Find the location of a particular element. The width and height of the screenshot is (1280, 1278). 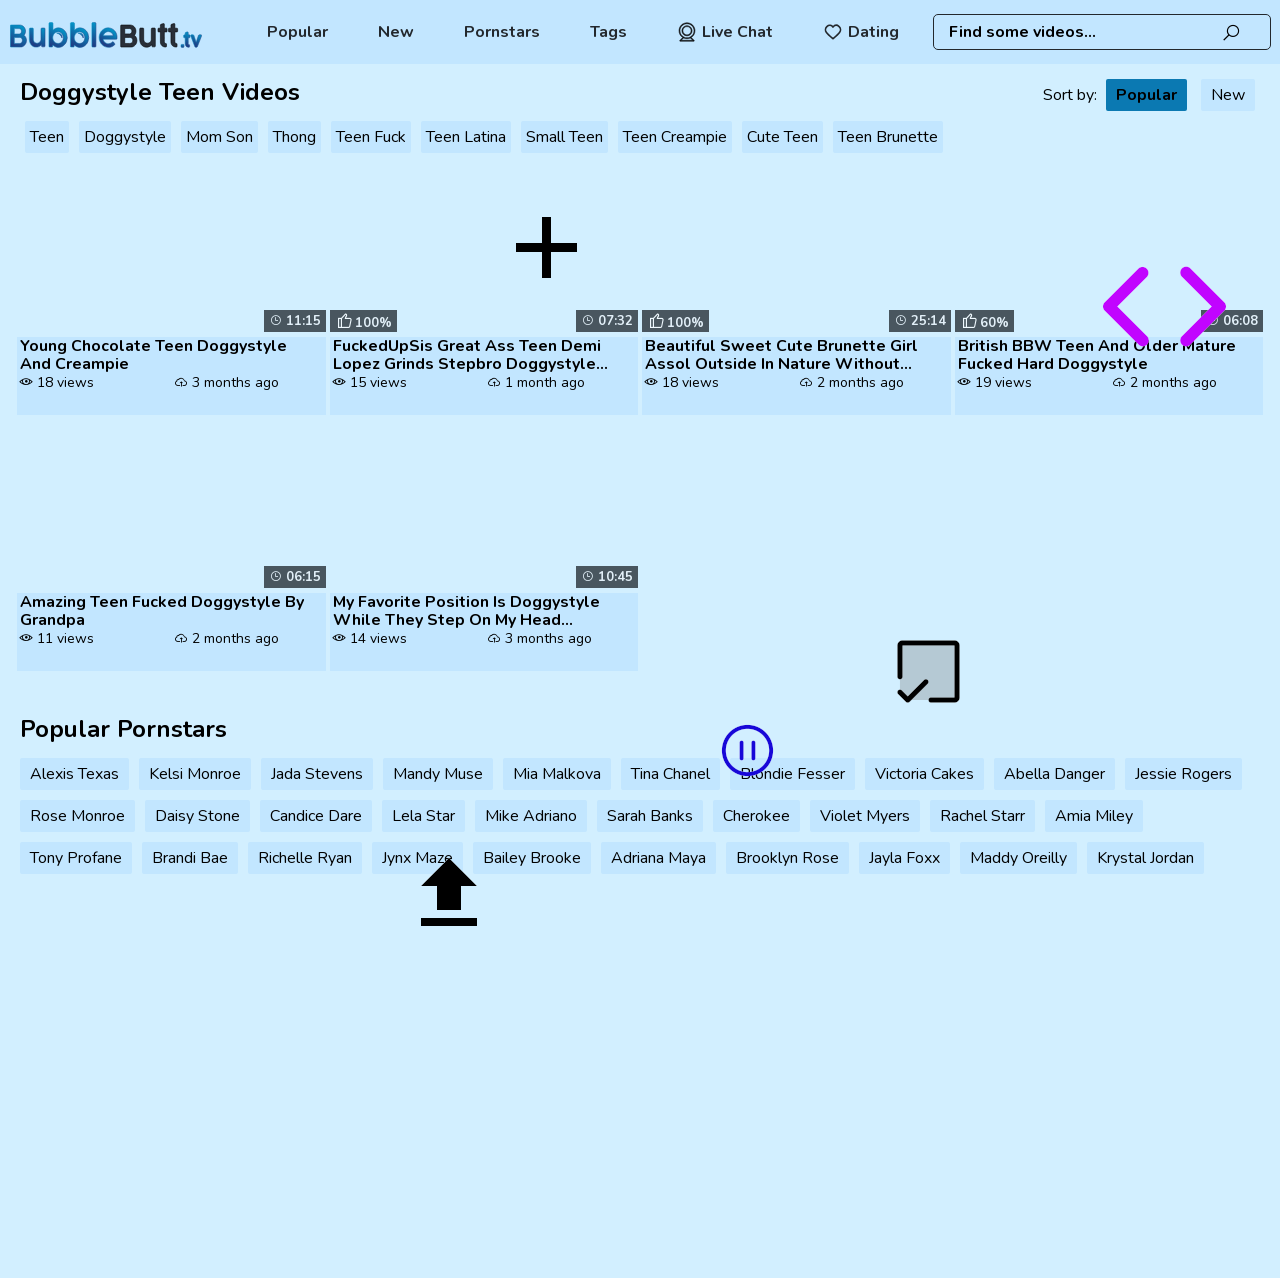

pause media playback is located at coordinates (747, 750).